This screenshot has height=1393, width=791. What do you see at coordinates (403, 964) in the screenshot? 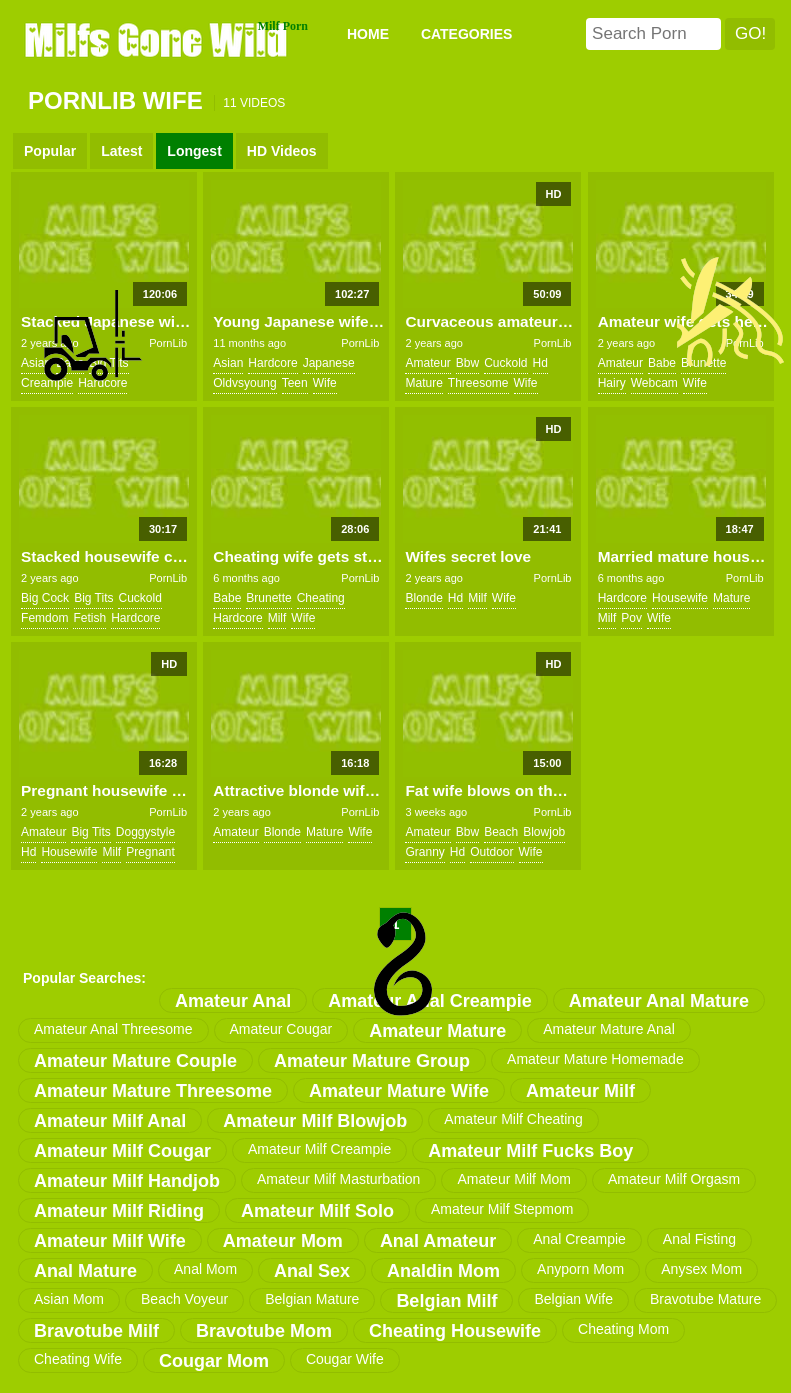
I see `indicates poison status effect on character` at bounding box center [403, 964].